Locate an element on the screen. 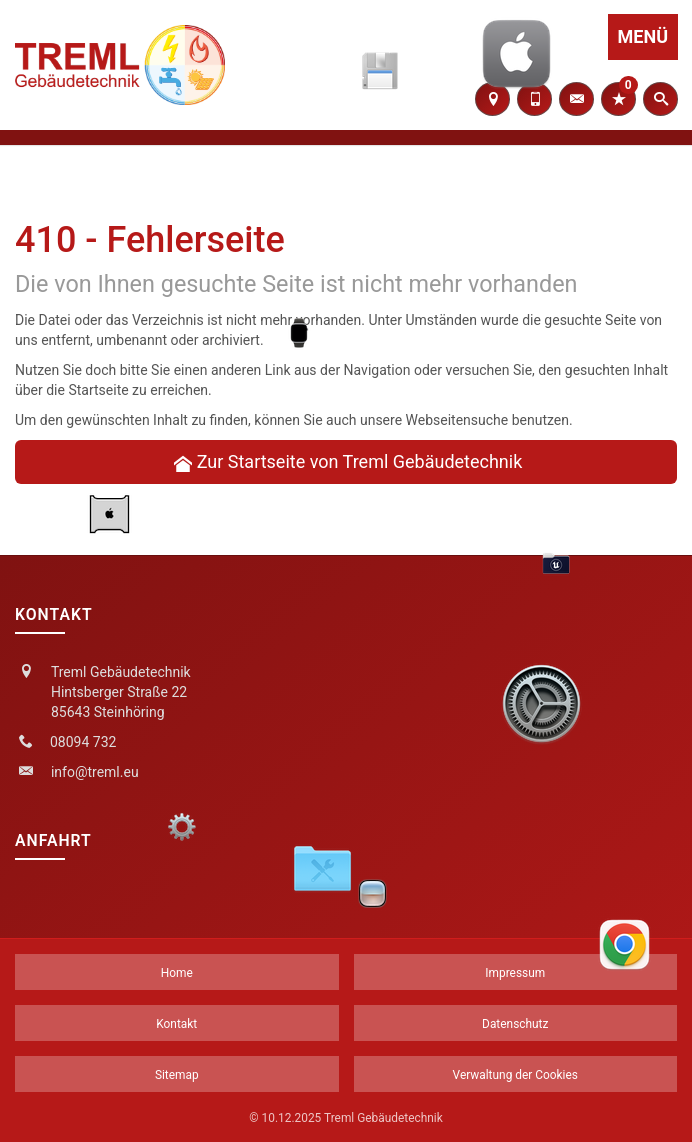 The image size is (692, 1142). open the utilities folder is located at coordinates (322, 868).